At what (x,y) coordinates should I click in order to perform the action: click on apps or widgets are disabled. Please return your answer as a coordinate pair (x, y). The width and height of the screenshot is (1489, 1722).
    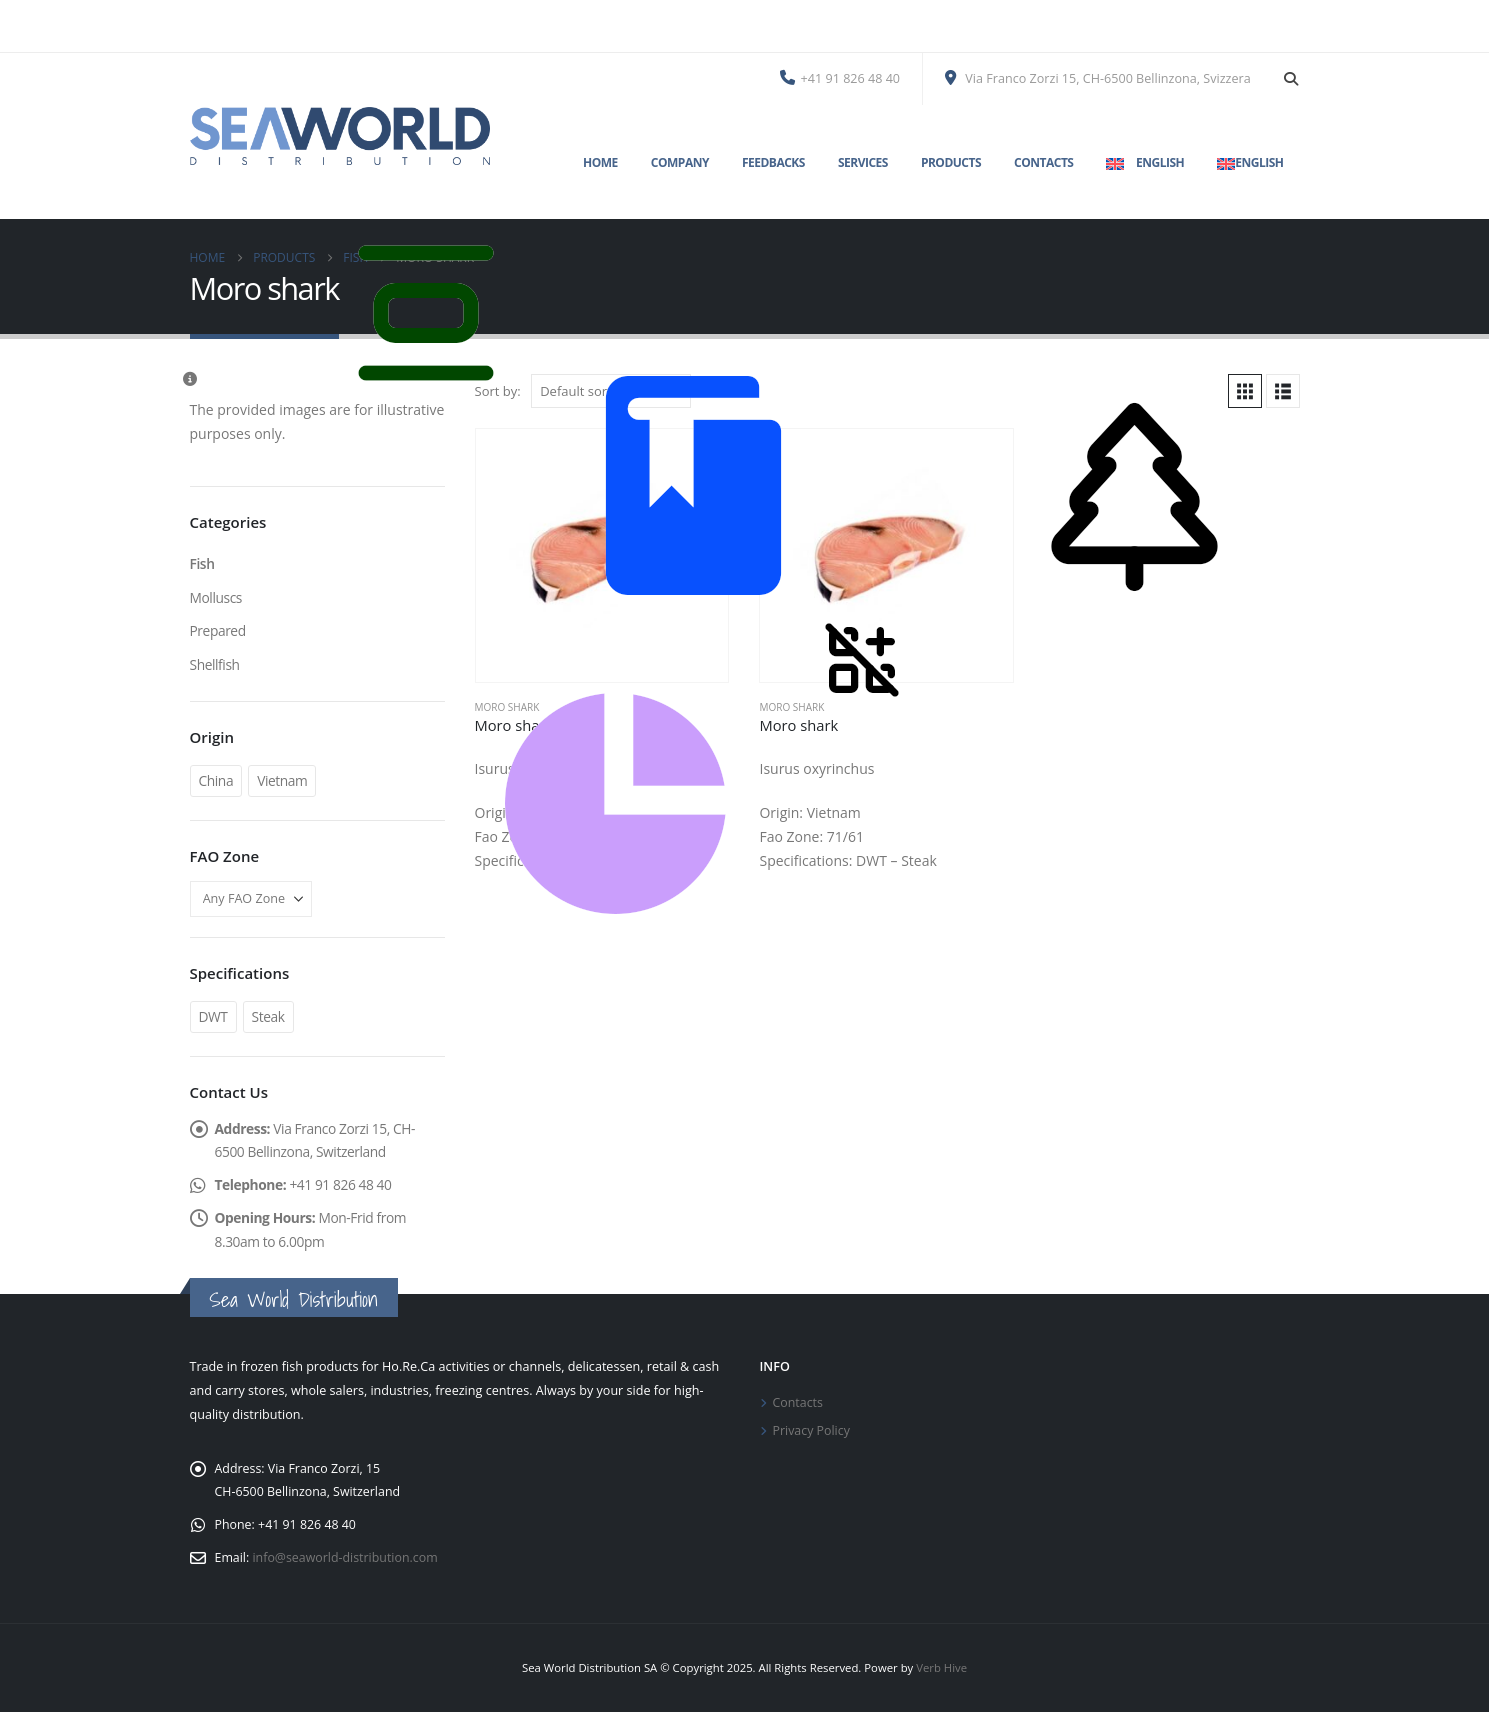
    Looking at the image, I should click on (862, 660).